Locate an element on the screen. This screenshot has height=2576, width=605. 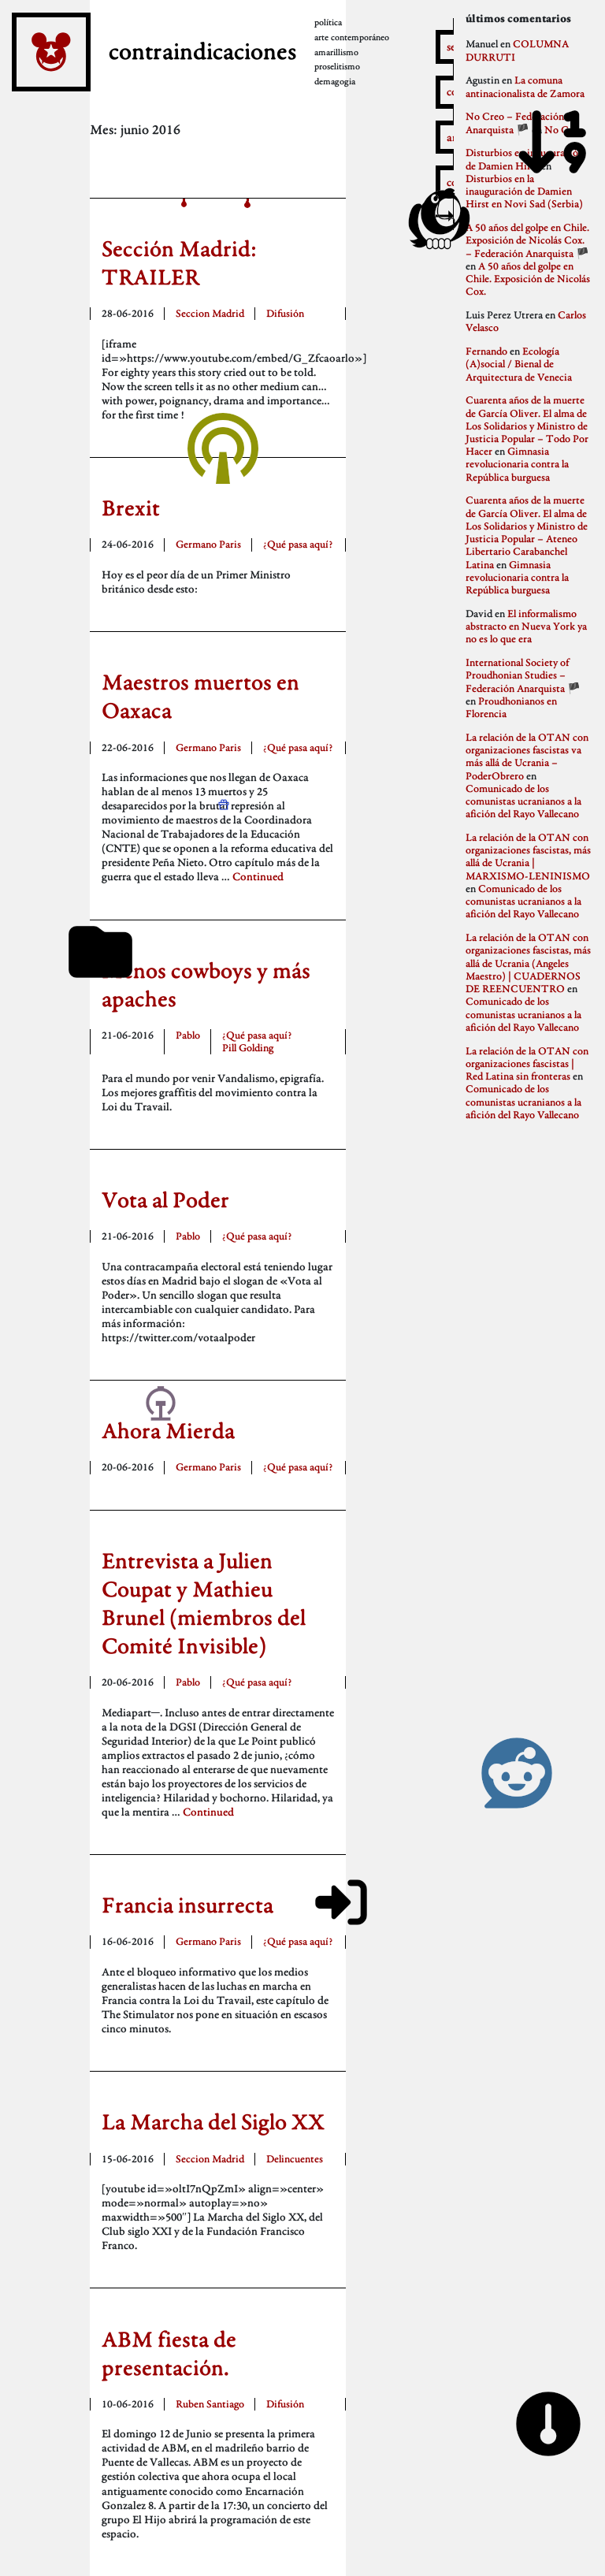
themeisle brand logo is located at coordinates (439, 218).